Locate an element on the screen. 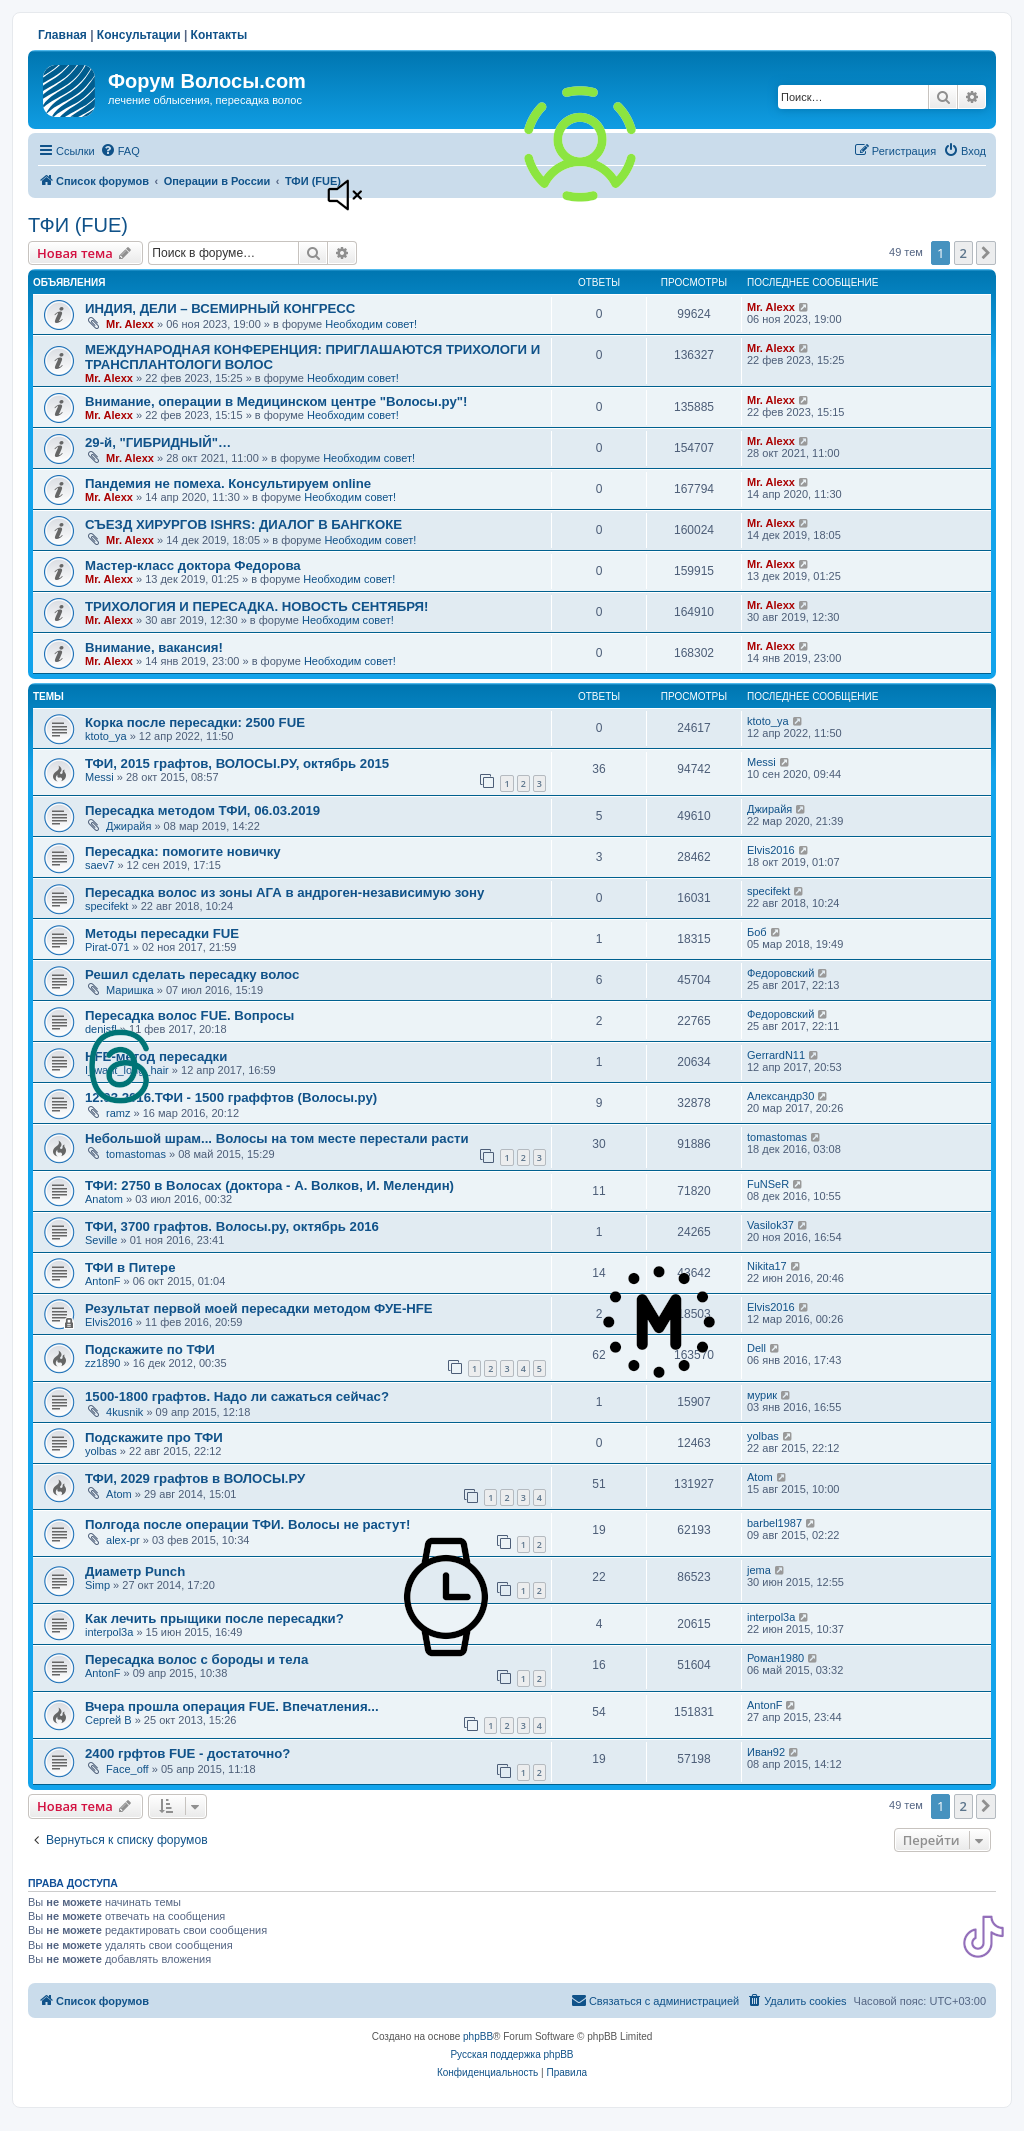 The width and height of the screenshot is (1024, 2131). mute audio is located at coordinates (343, 195).